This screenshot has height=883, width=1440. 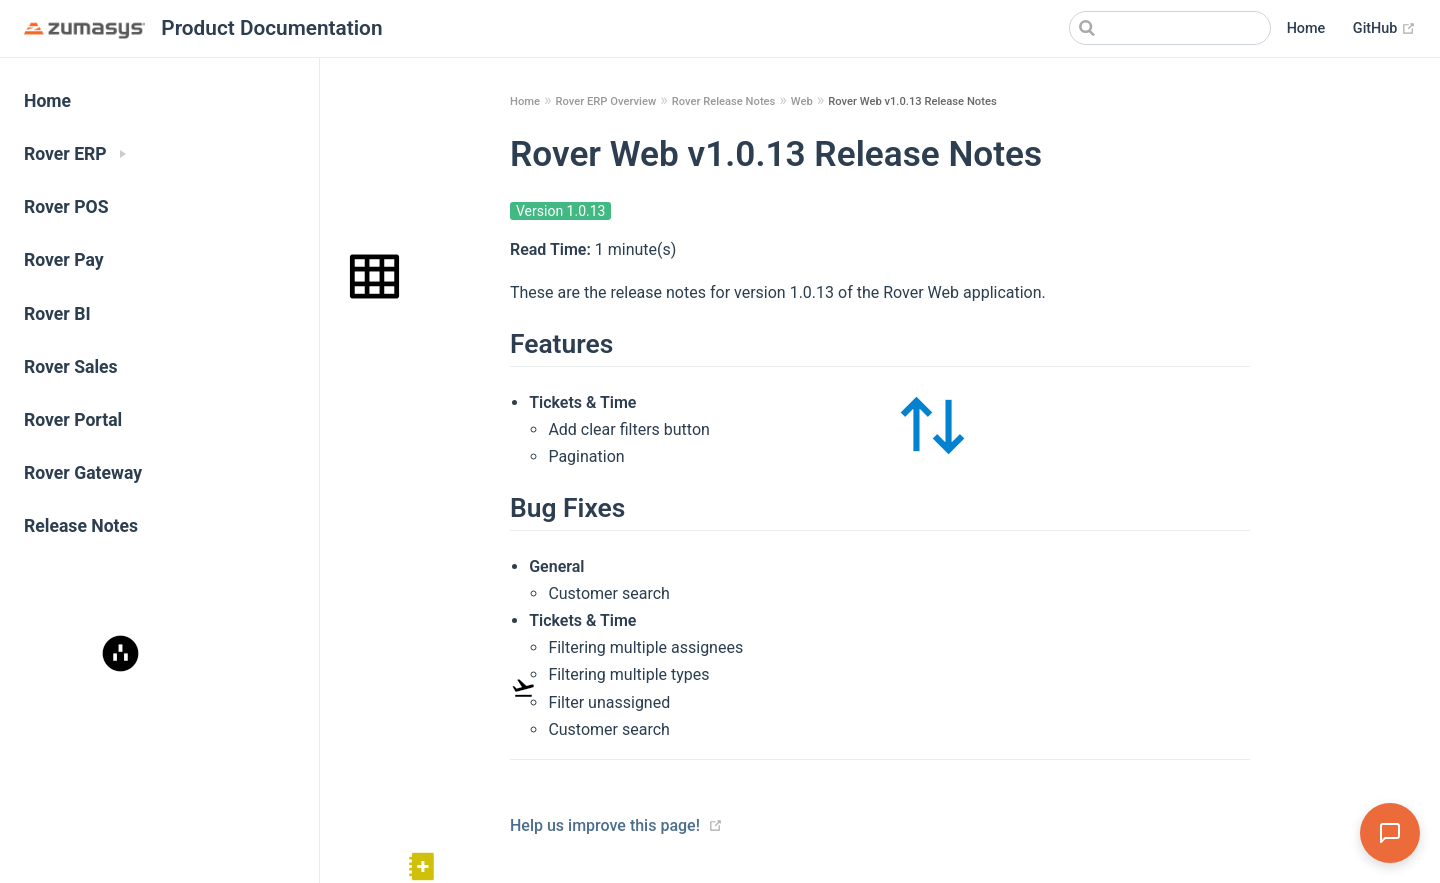 I want to click on sort items in ascending or descending order, so click(x=932, y=425).